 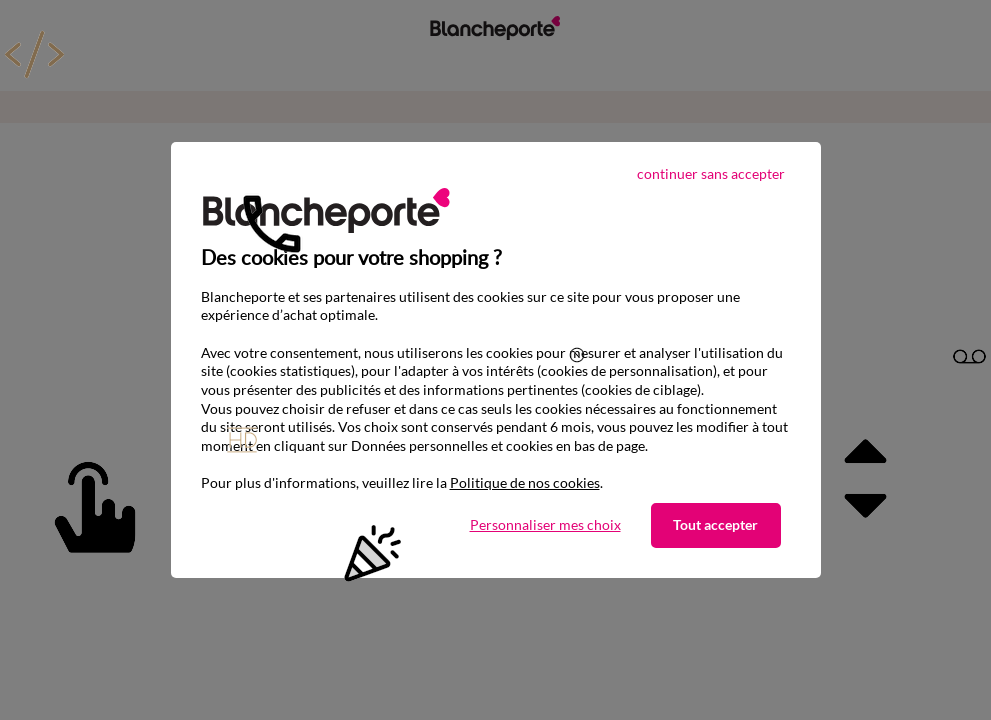 What do you see at coordinates (95, 509) in the screenshot?
I see `tap to interact with an element` at bounding box center [95, 509].